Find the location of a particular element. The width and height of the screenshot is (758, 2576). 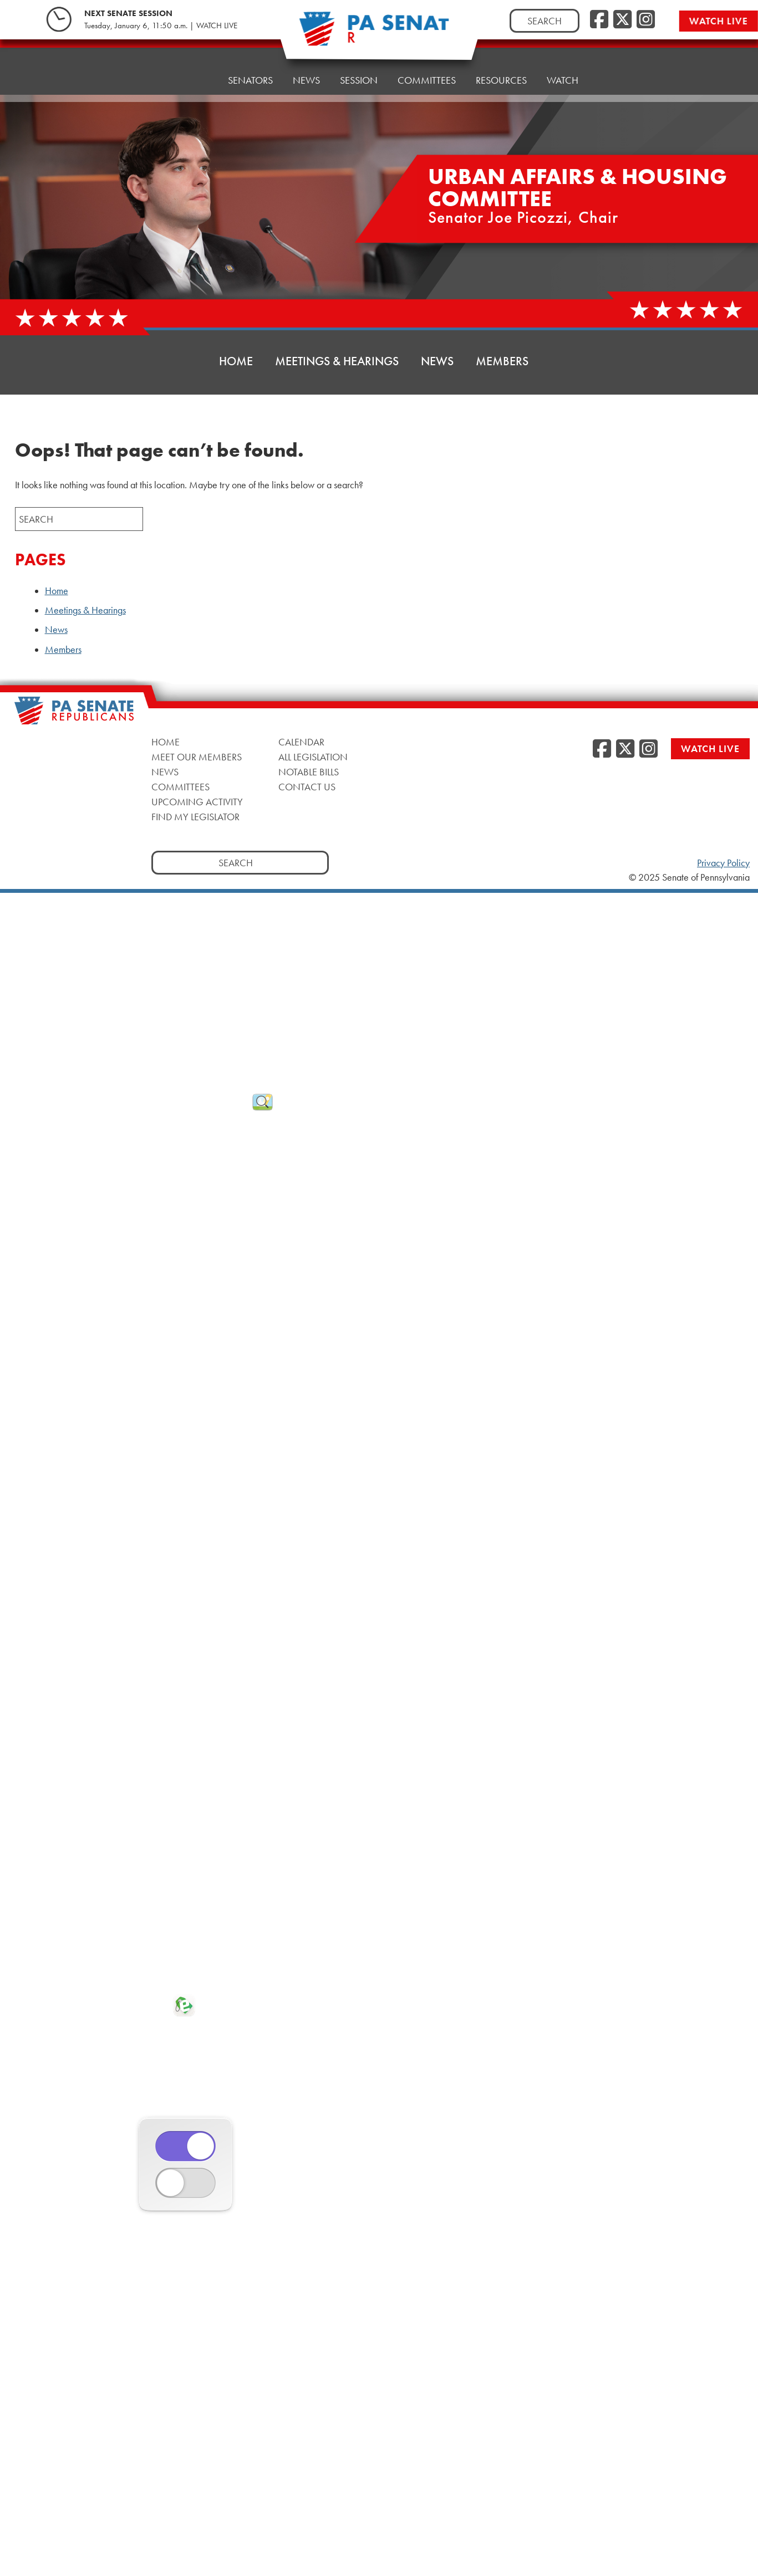

open system tweaks or customization settings is located at coordinates (185, 2164).